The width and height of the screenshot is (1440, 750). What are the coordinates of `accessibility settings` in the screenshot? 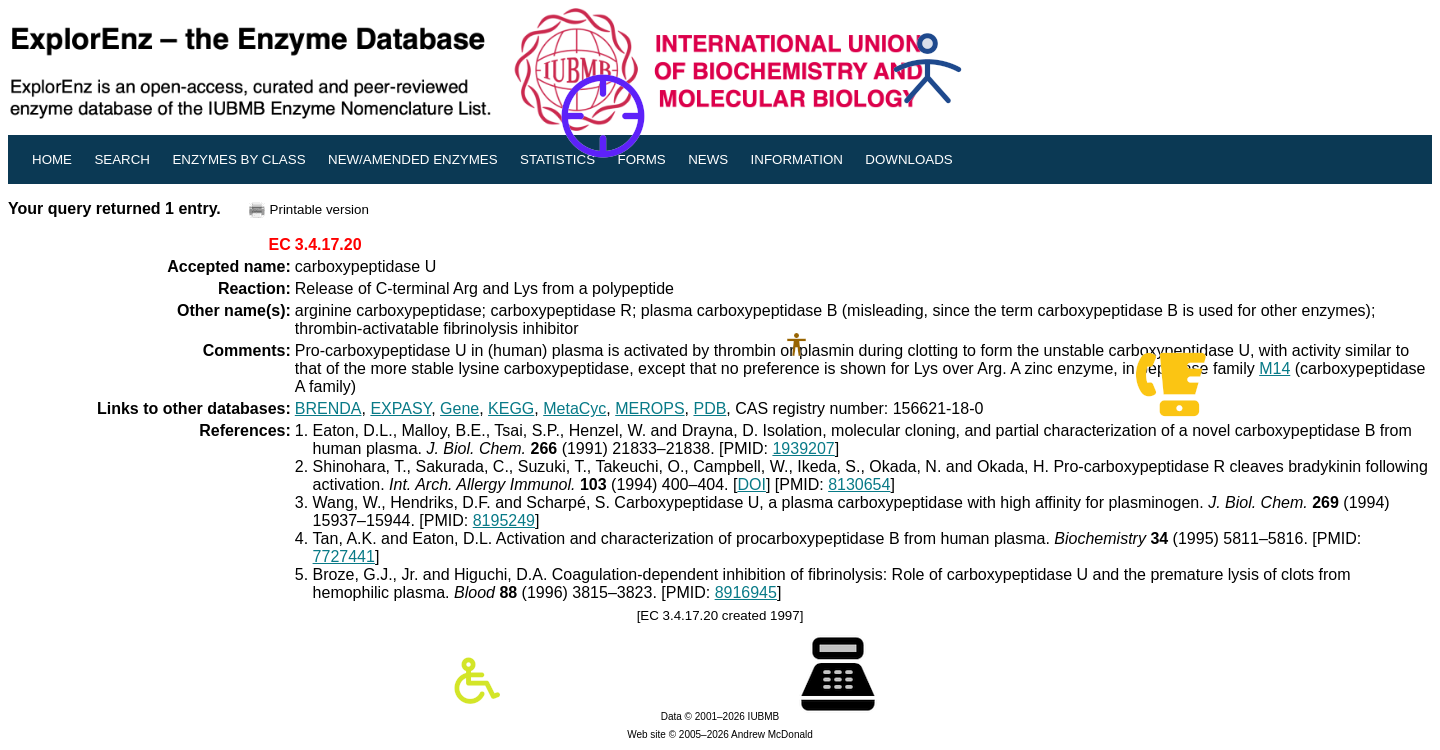 It's located at (796, 344).